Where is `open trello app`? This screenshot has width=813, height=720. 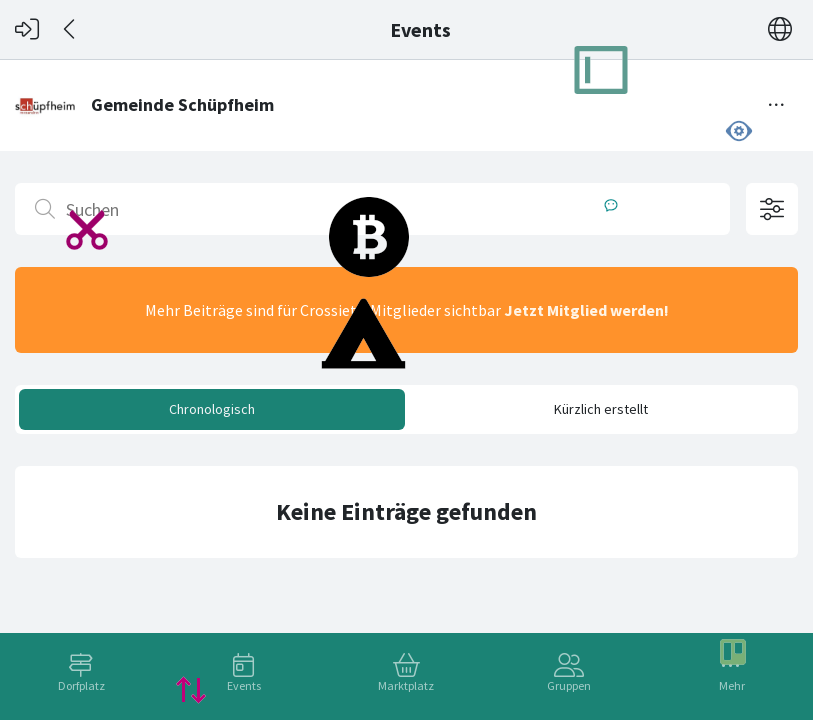
open trello app is located at coordinates (733, 652).